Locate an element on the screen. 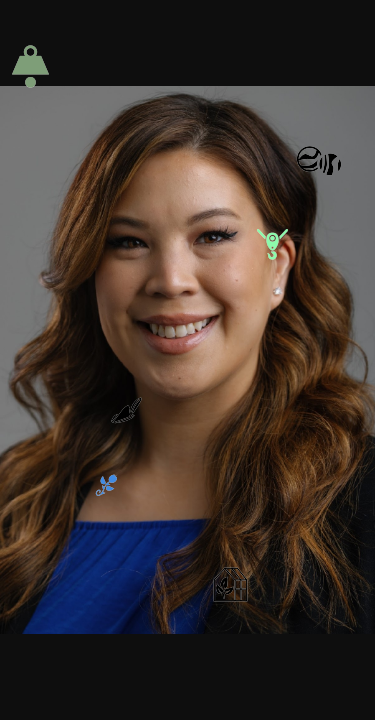  indicates a crushing or weight-based attack in a game is located at coordinates (30, 66).